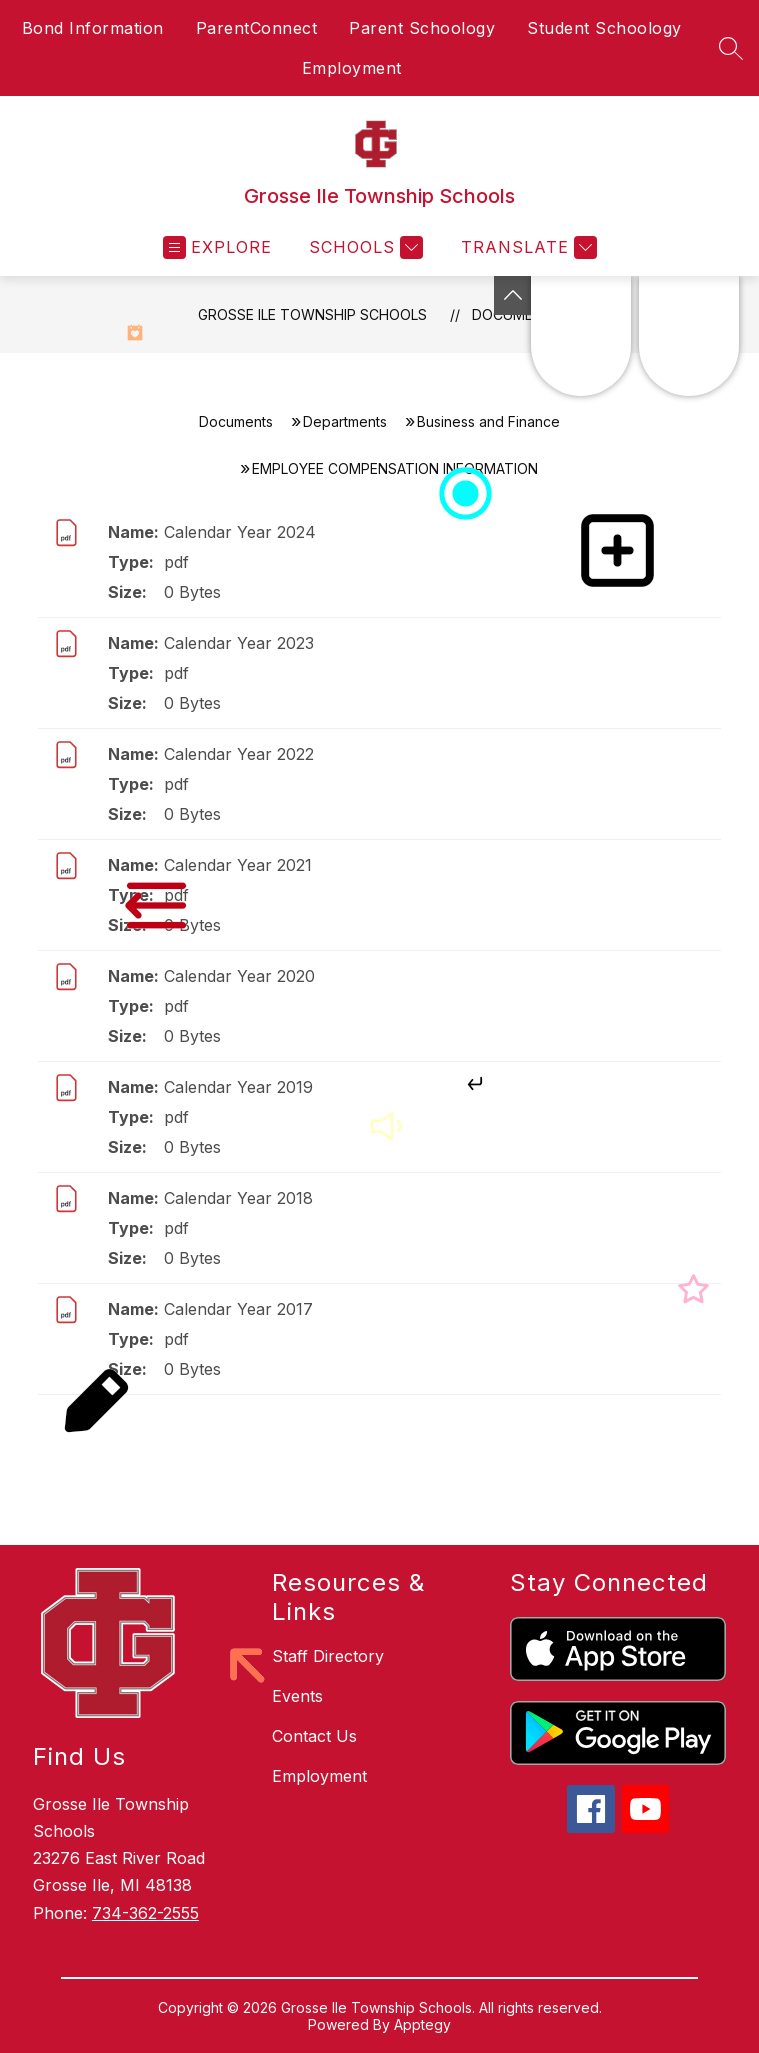 The height and width of the screenshot is (2053, 759). What do you see at coordinates (465, 493) in the screenshot?
I see `selected radio button option` at bounding box center [465, 493].